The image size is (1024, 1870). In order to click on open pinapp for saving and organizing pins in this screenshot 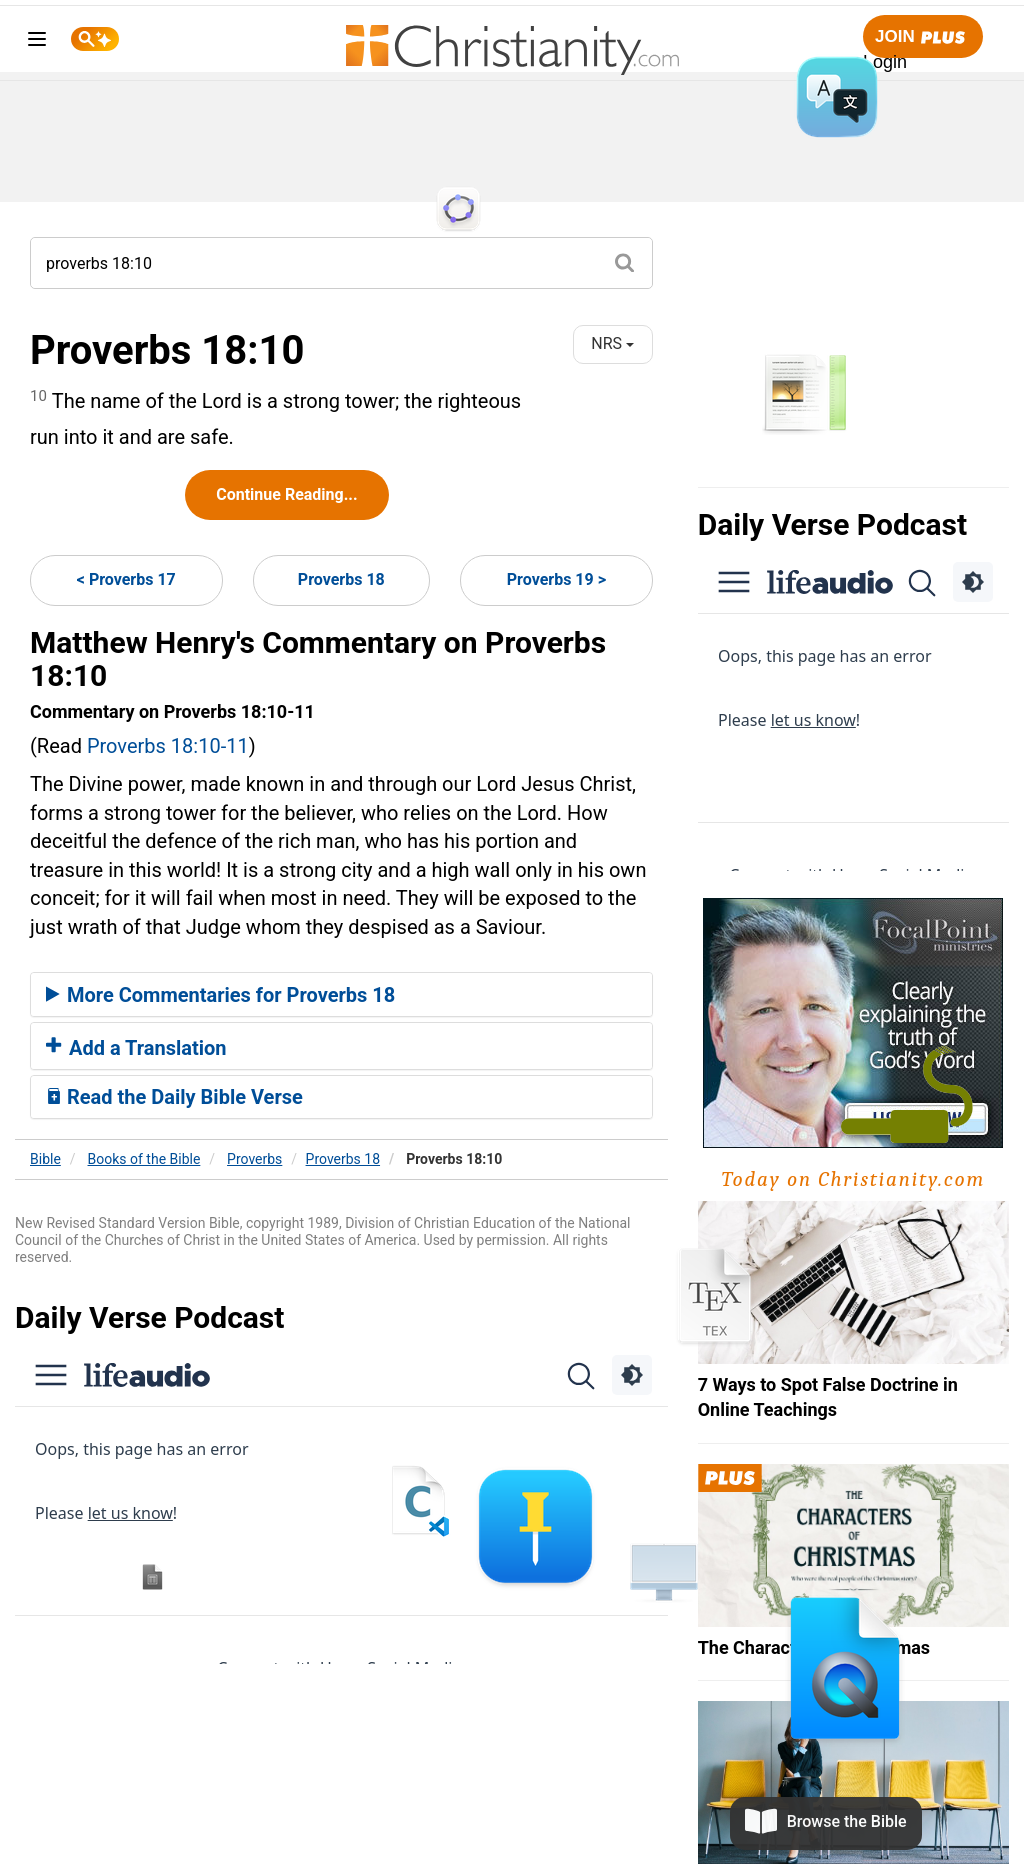, I will do `click(535, 1526)`.